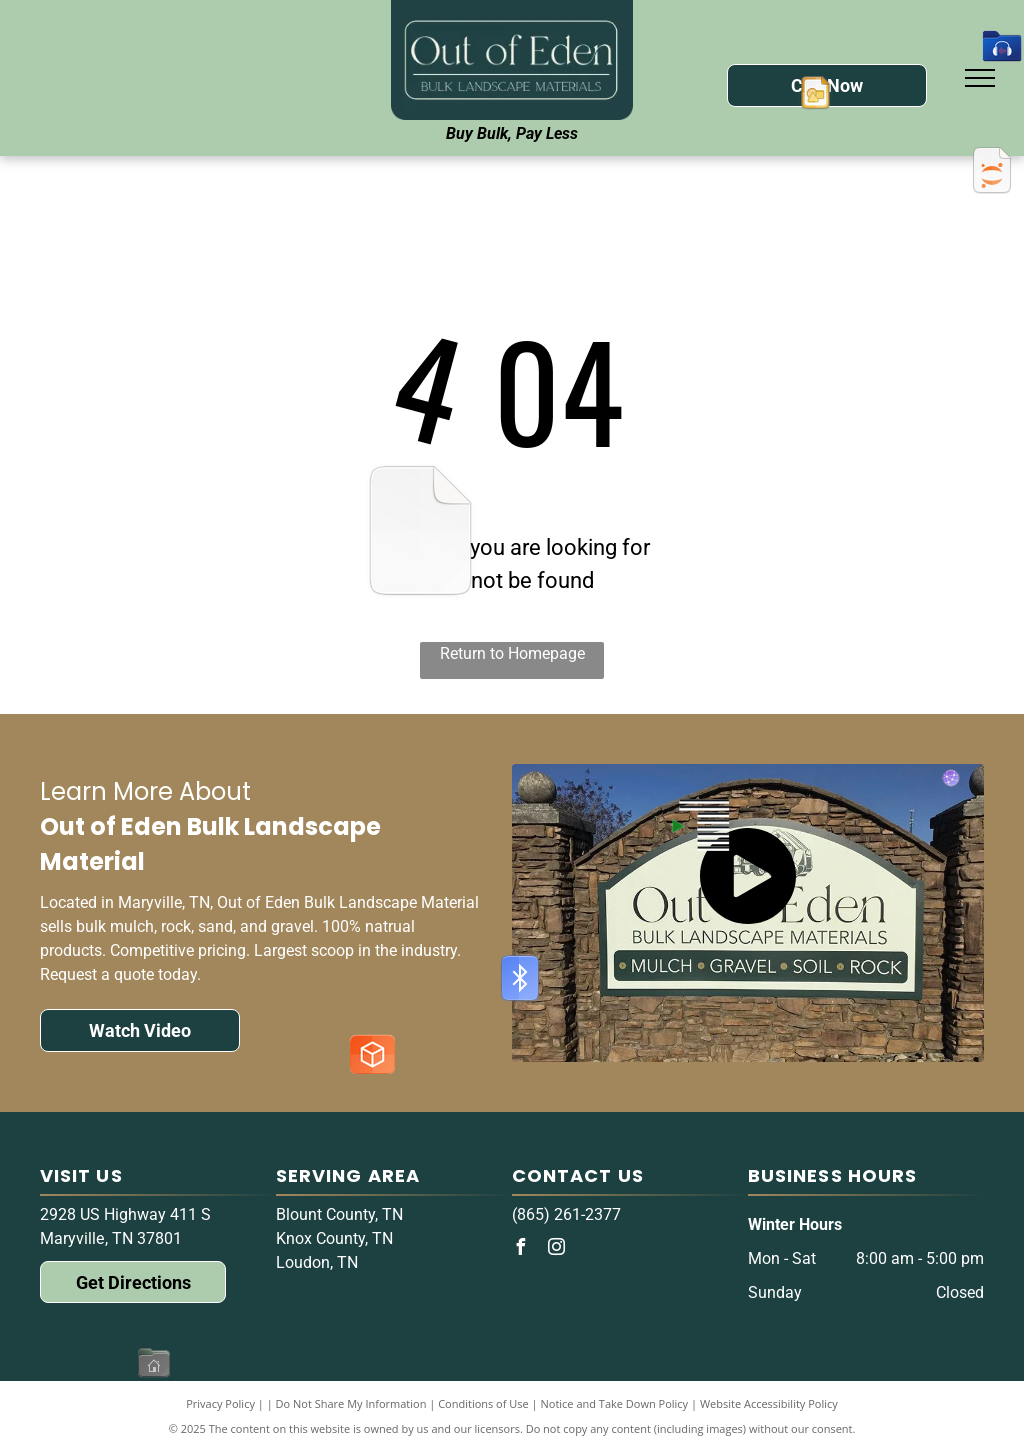  Describe the element at coordinates (372, 1053) in the screenshot. I see `open a 3D model file` at that location.